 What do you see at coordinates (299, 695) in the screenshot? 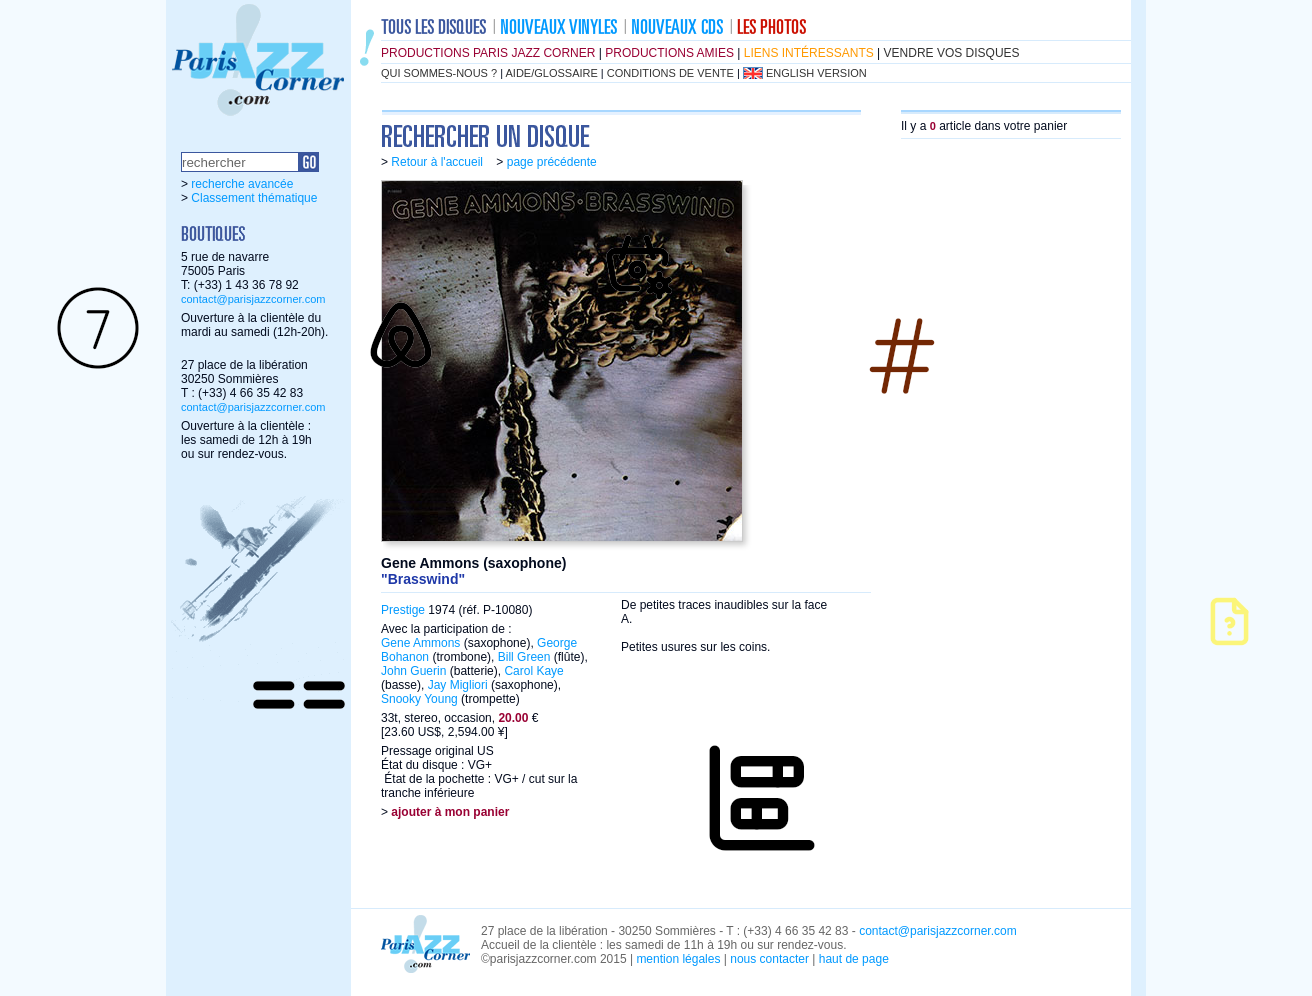
I see `indicates equality or comparison between values` at bounding box center [299, 695].